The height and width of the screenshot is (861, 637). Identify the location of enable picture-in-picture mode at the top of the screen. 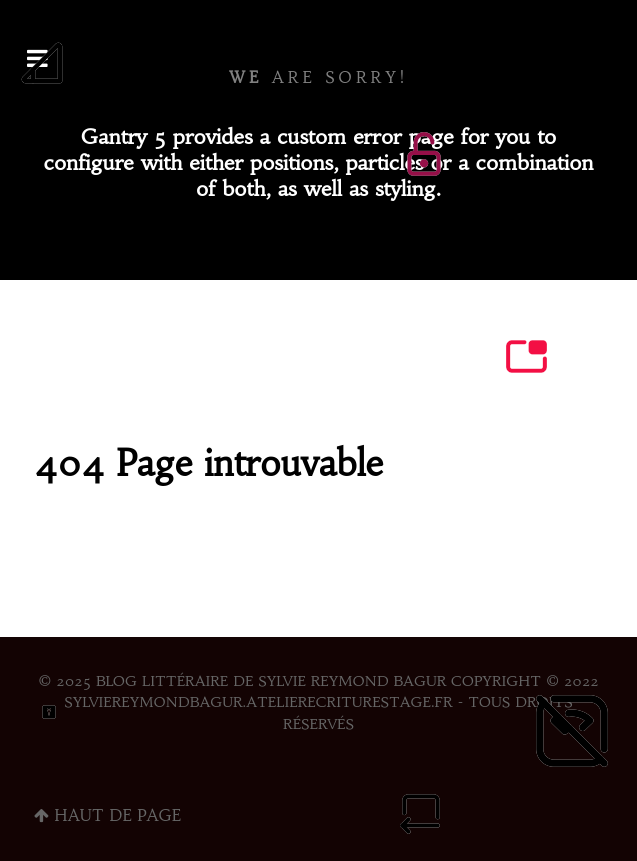
(526, 356).